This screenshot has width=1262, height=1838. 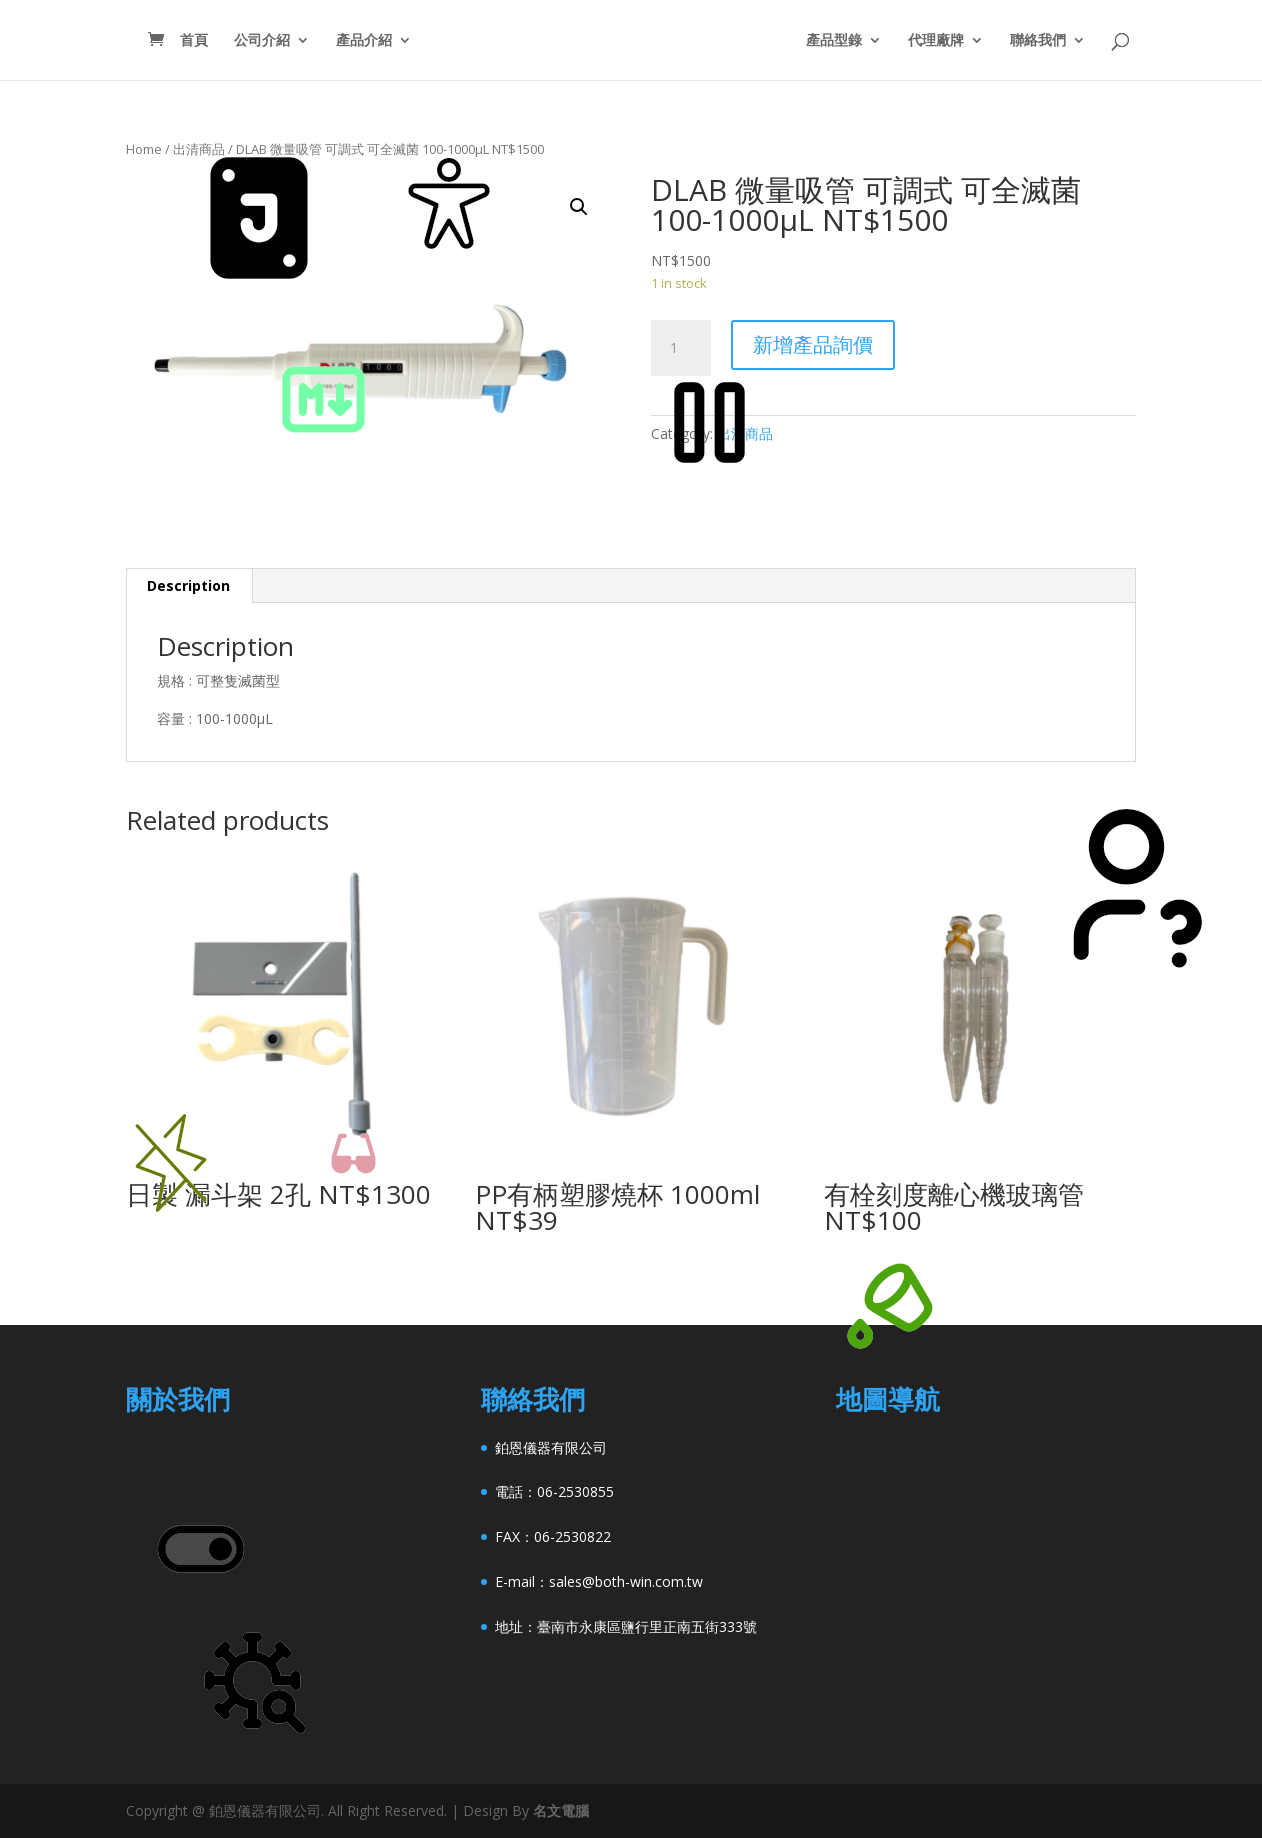 What do you see at coordinates (890, 1306) in the screenshot?
I see `select a fill color` at bounding box center [890, 1306].